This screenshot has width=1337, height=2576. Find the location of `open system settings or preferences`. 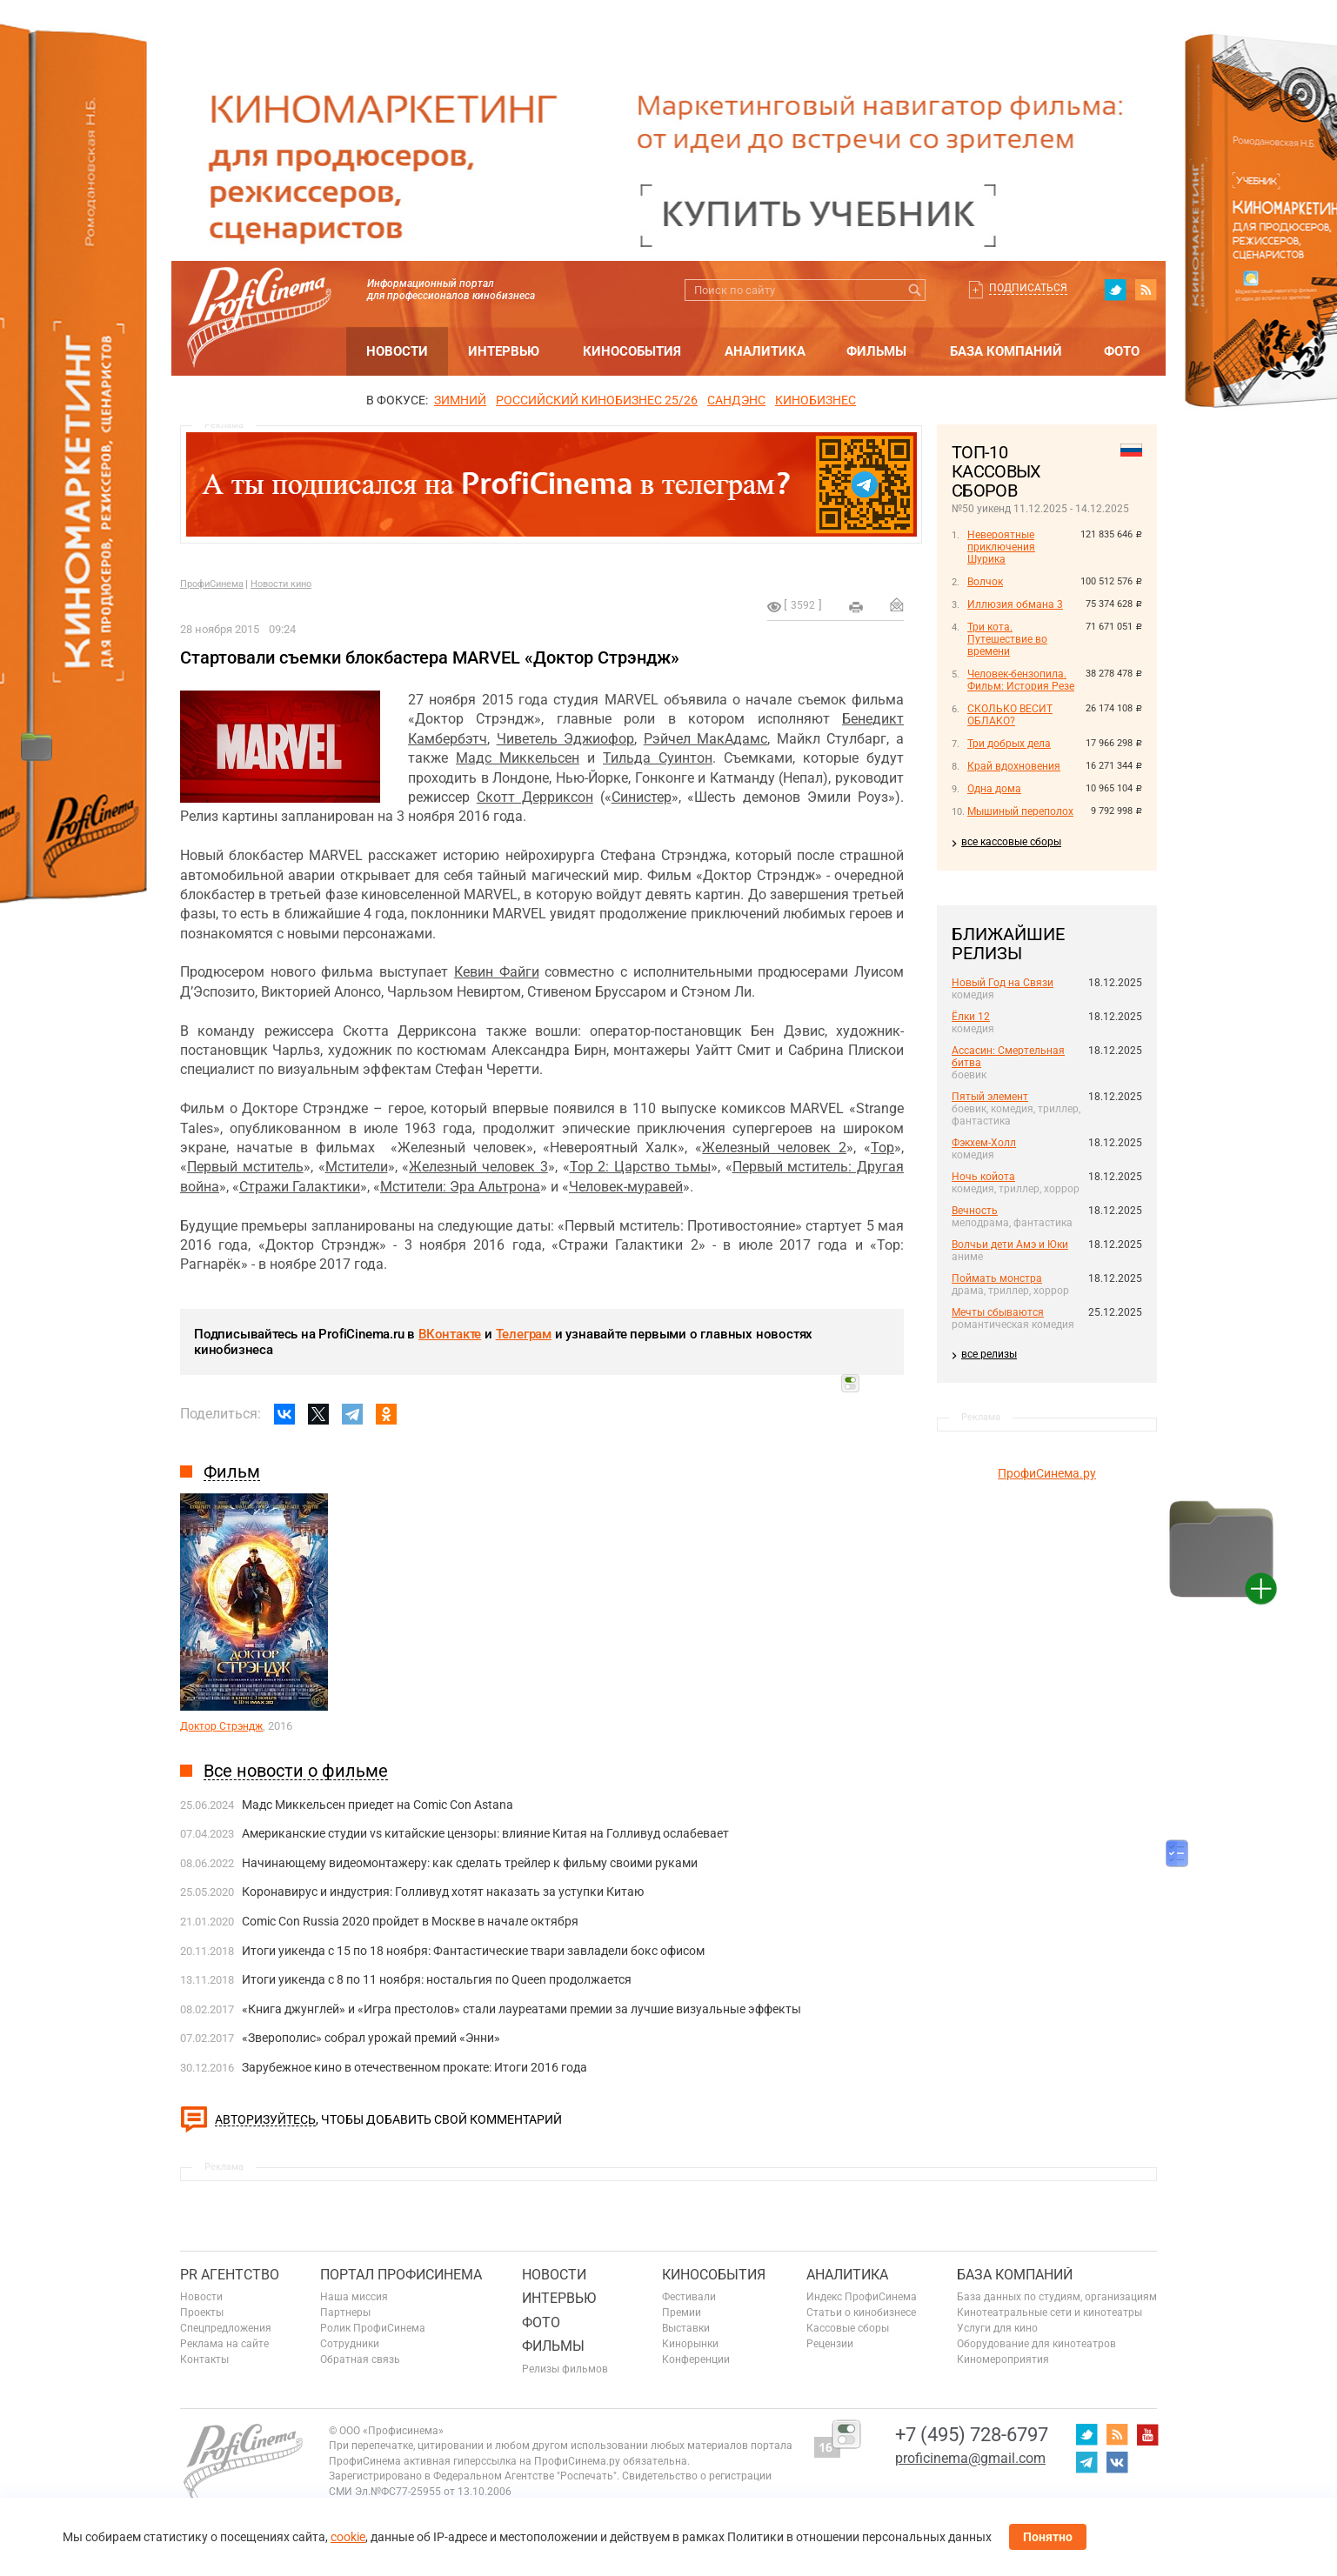

open system settings or preferences is located at coordinates (850, 1383).